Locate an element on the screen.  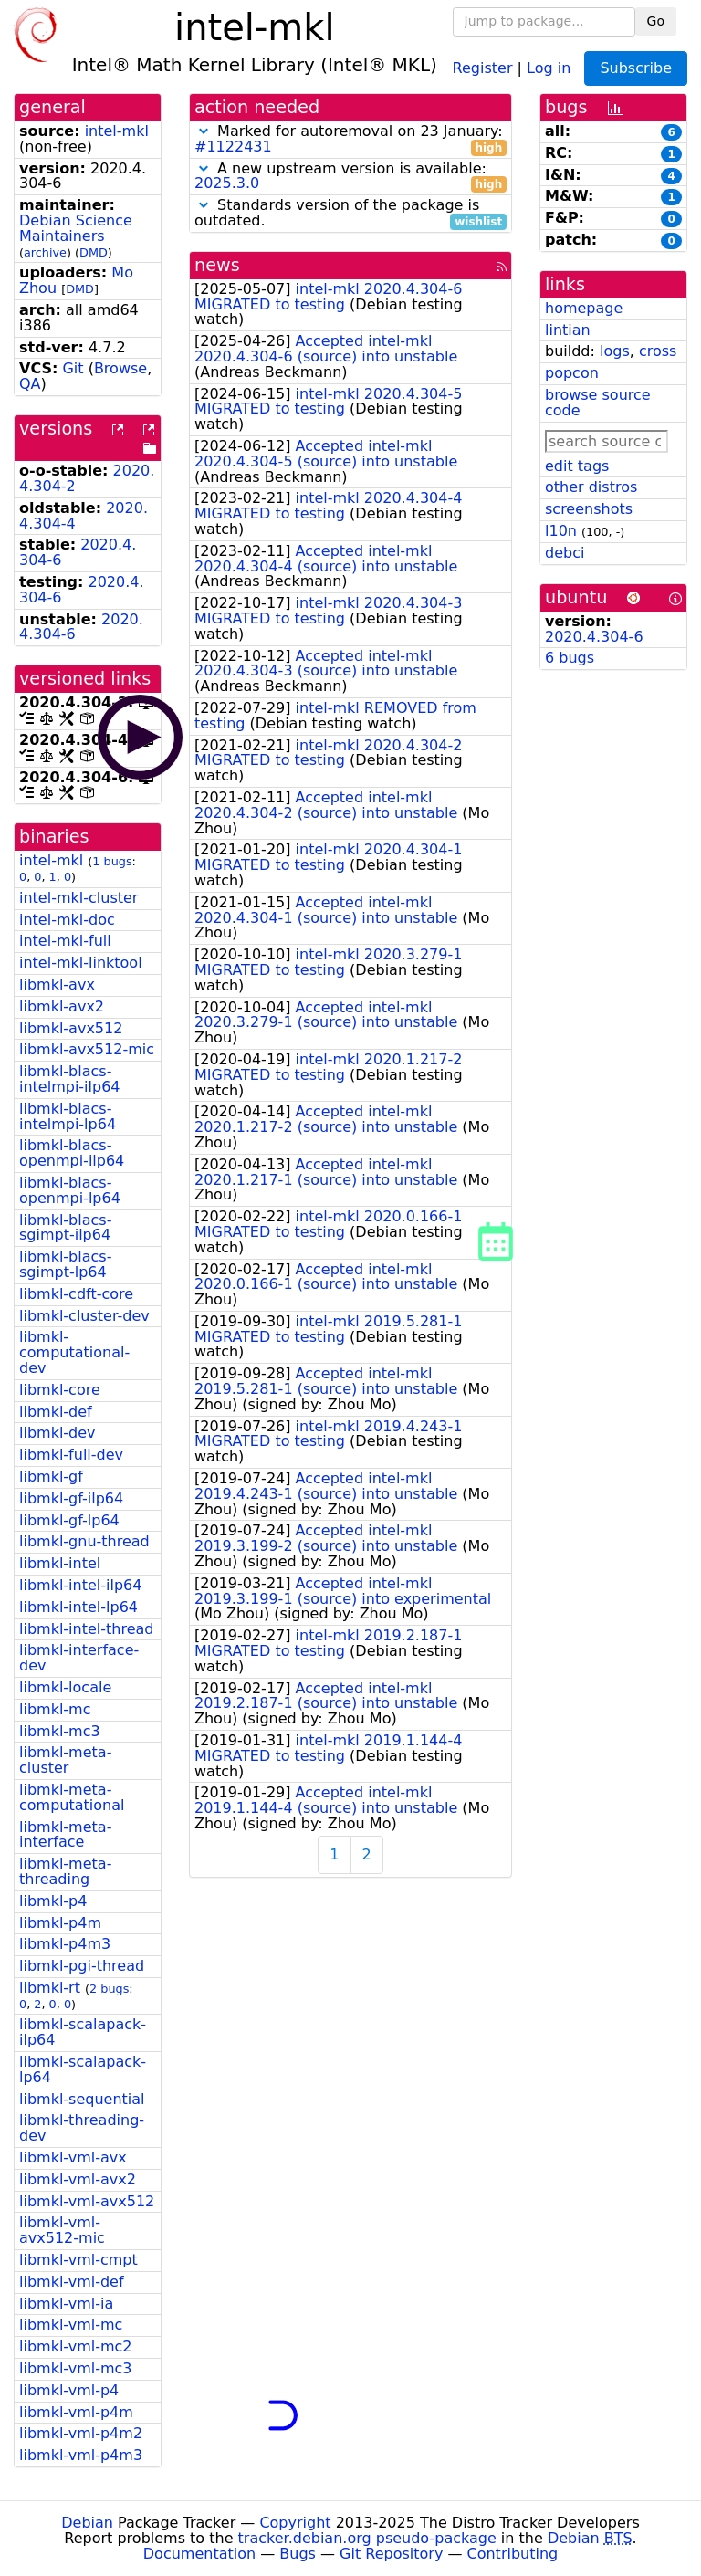
view calendar or schedule is located at coordinates (496, 1241).